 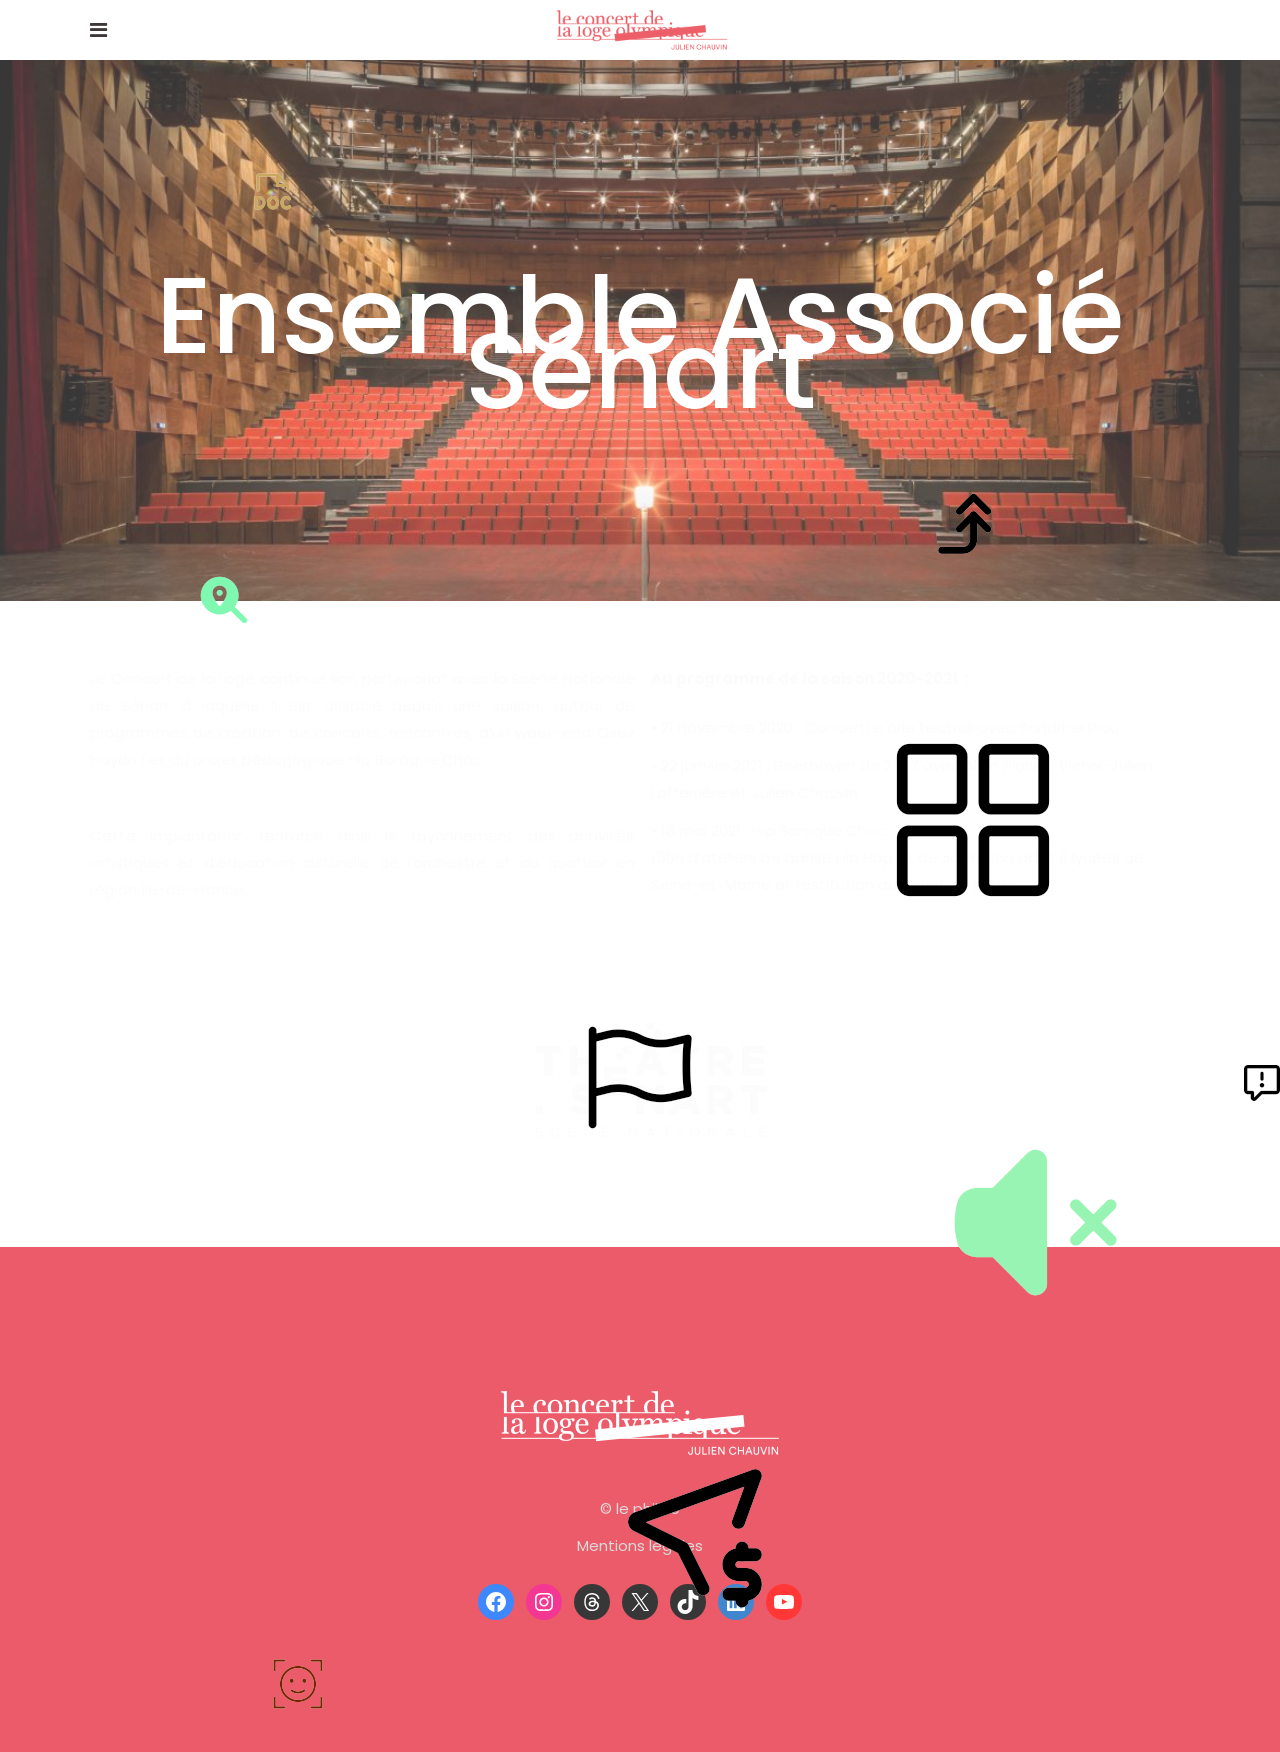 I want to click on report an issue or problem, so click(x=1262, y=1083).